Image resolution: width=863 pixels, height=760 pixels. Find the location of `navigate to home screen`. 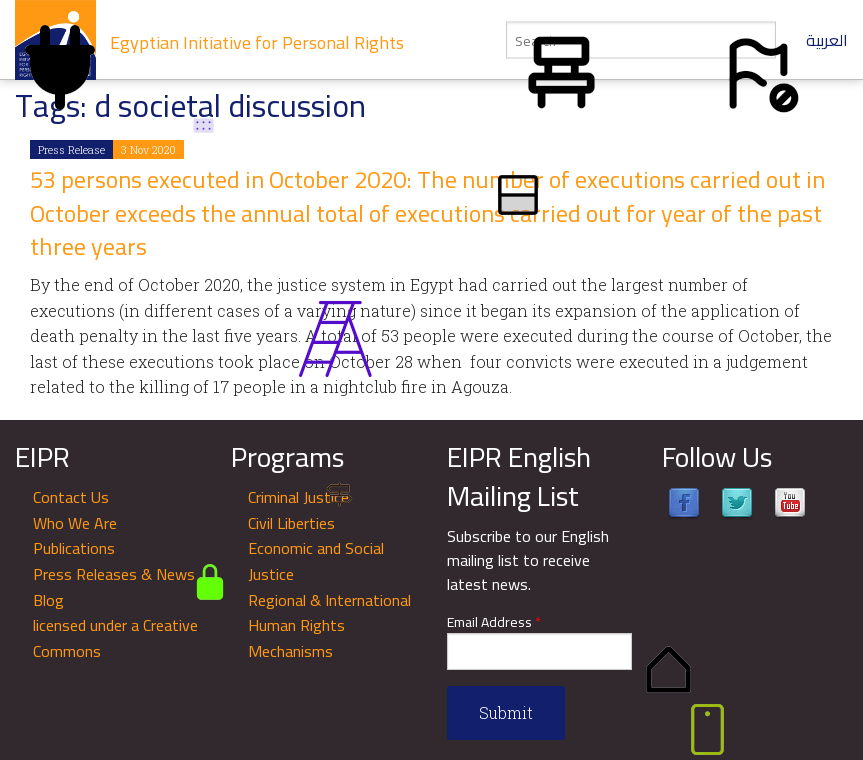

navigate to home screen is located at coordinates (668, 670).